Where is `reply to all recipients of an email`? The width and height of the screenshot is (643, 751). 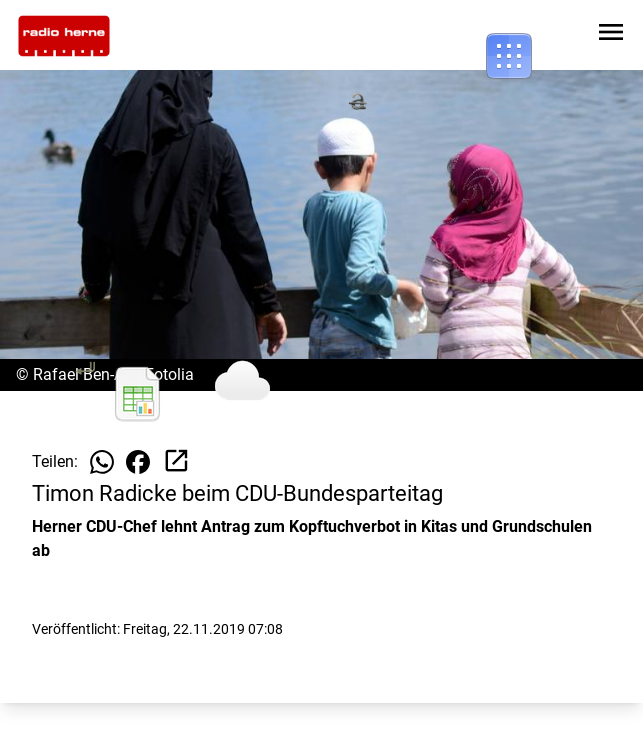
reply to all recipients of an email is located at coordinates (85, 367).